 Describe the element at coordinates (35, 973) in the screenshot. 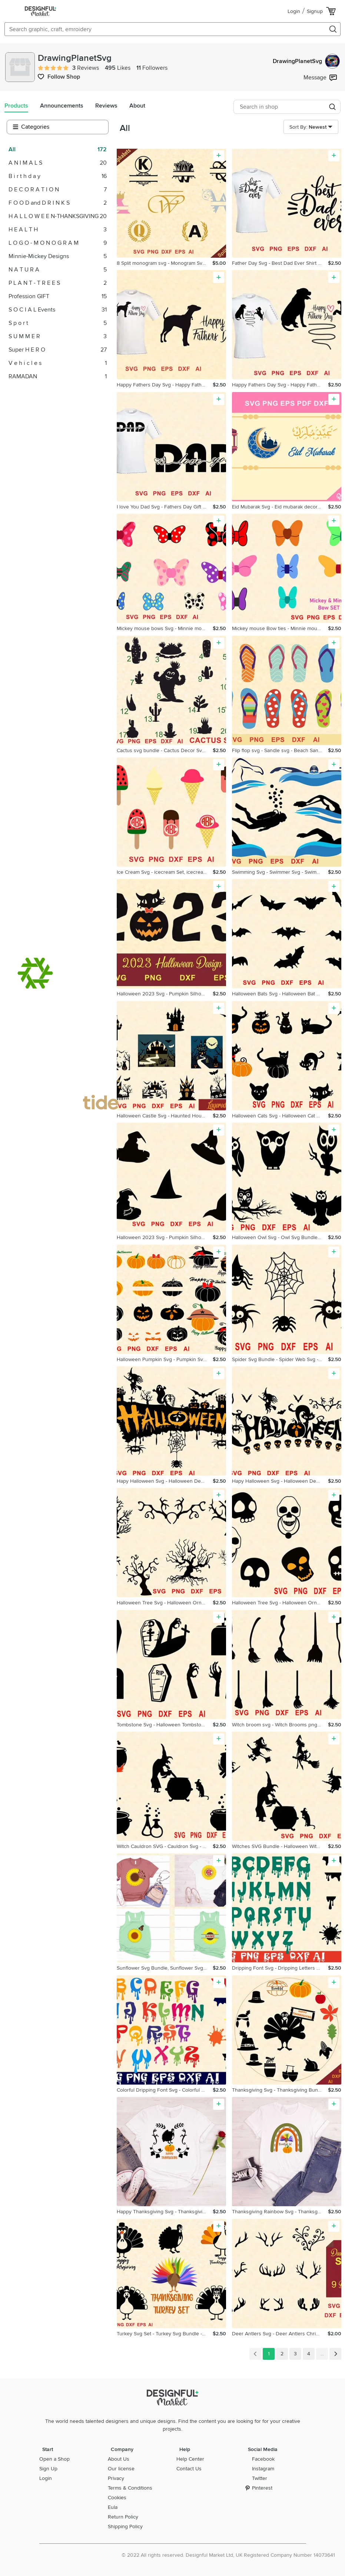

I see `NixOS Linux distribution logo` at that location.